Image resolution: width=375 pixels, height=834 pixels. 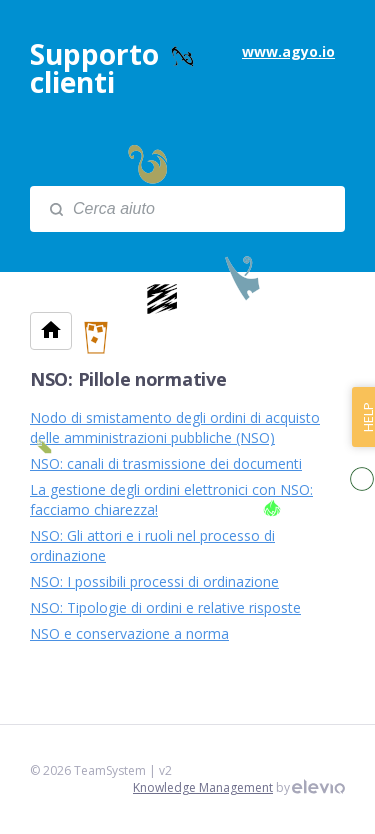 What do you see at coordinates (242, 278) in the screenshot?
I see `select the deshret (ancient Egyptian red crown) symbol` at bounding box center [242, 278].